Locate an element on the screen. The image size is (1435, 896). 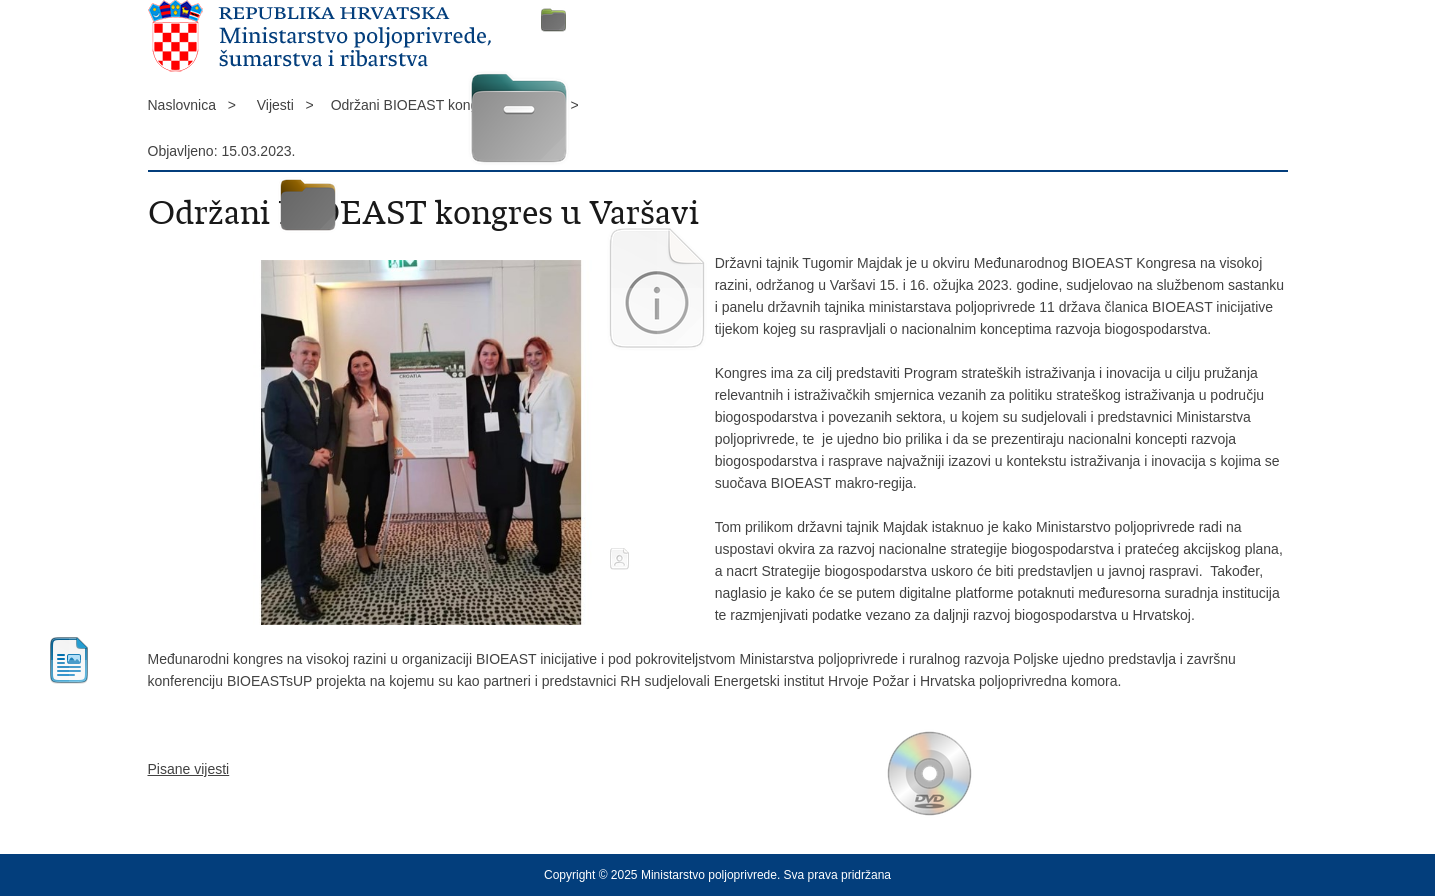
indicates a DVD disc or optical media is located at coordinates (929, 773).